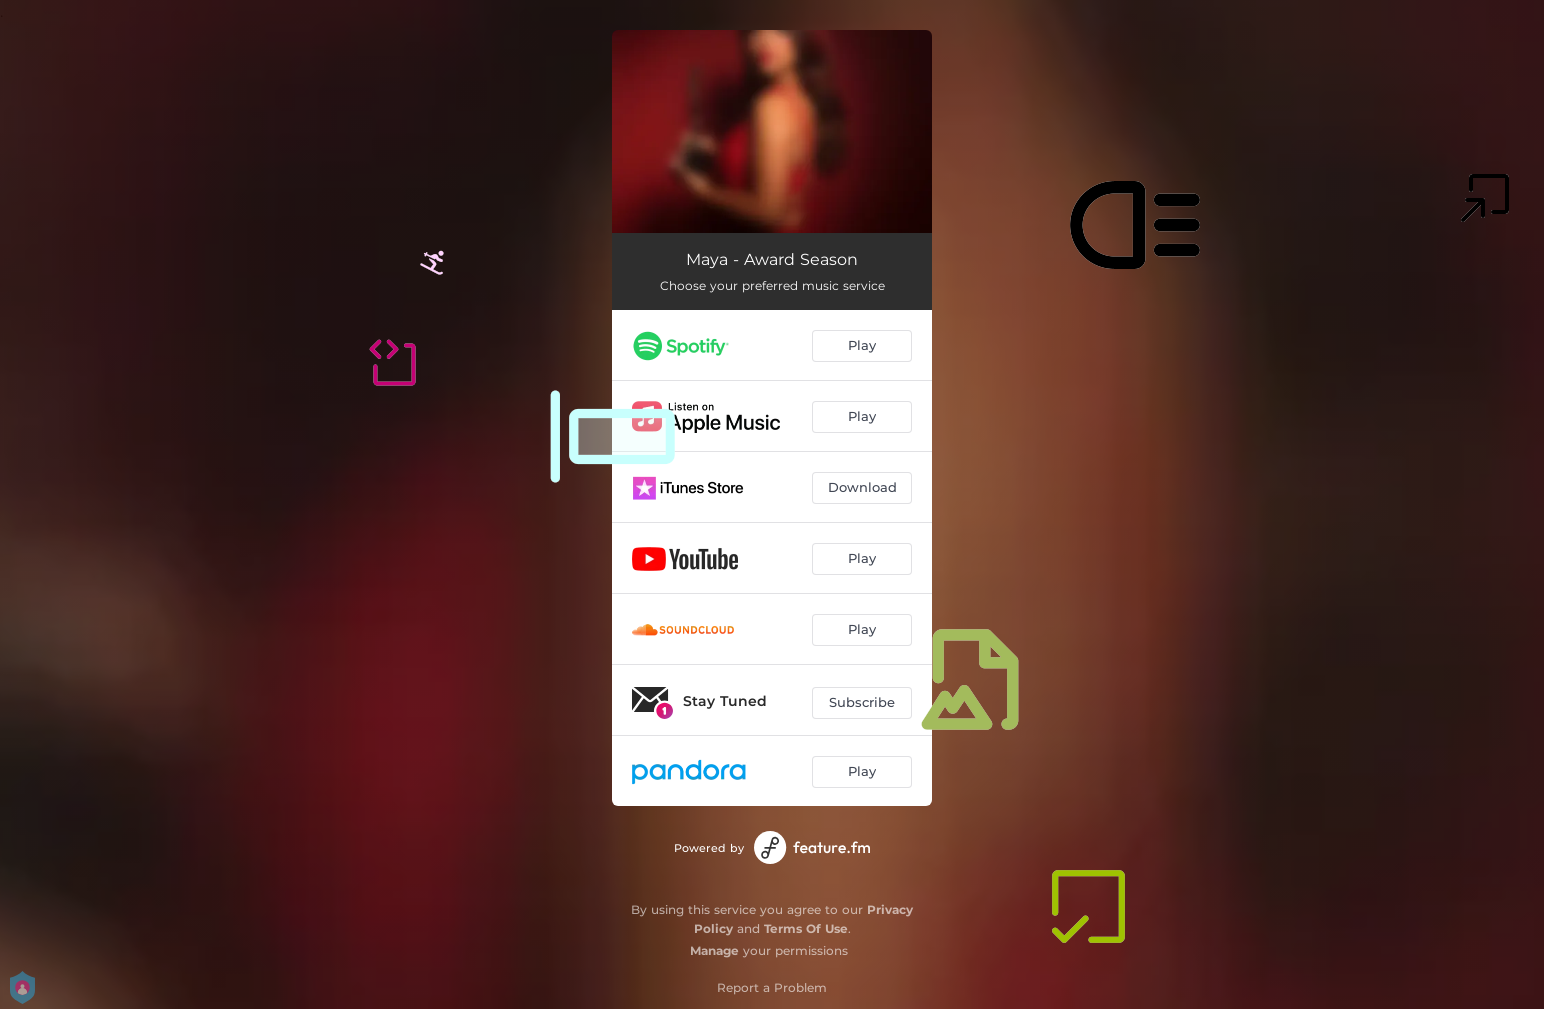 This screenshot has height=1009, width=1544. What do you see at coordinates (1485, 198) in the screenshot?
I see `open content in a new window` at bounding box center [1485, 198].